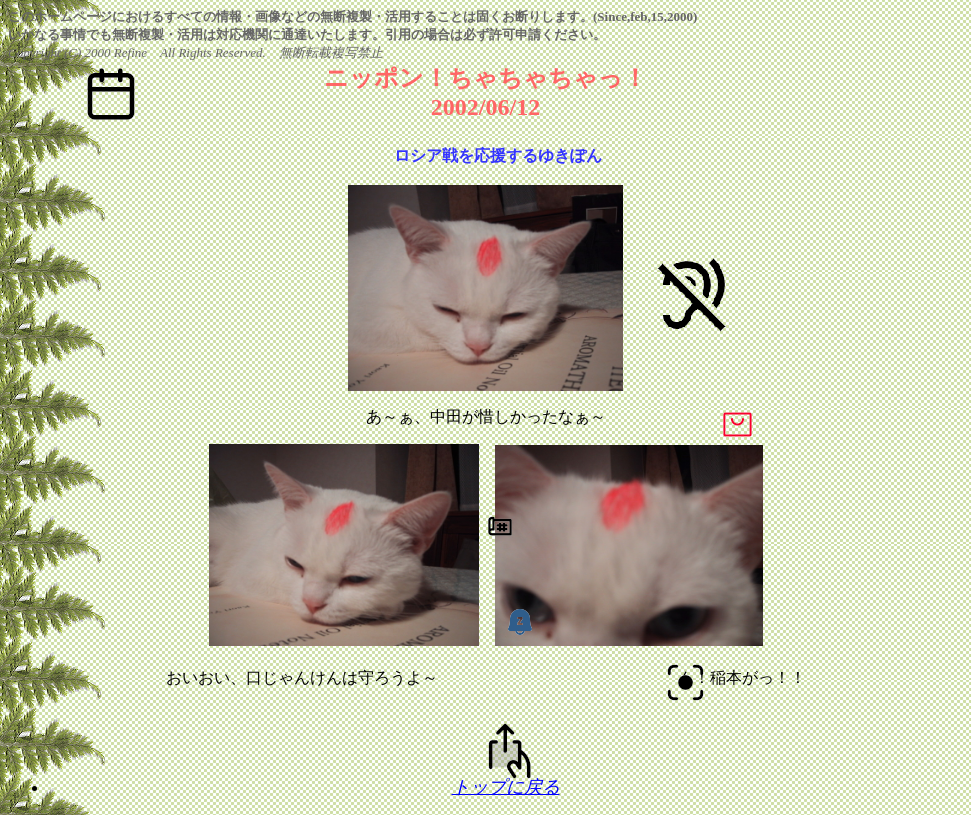  I want to click on view or open calendar, so click(111, 94).